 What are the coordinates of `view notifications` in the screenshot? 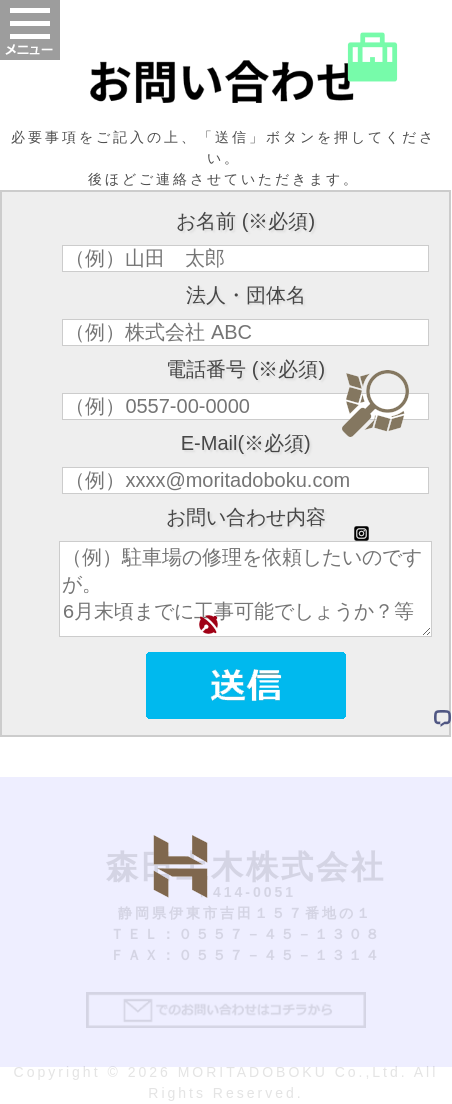 It's located at (208, 624).